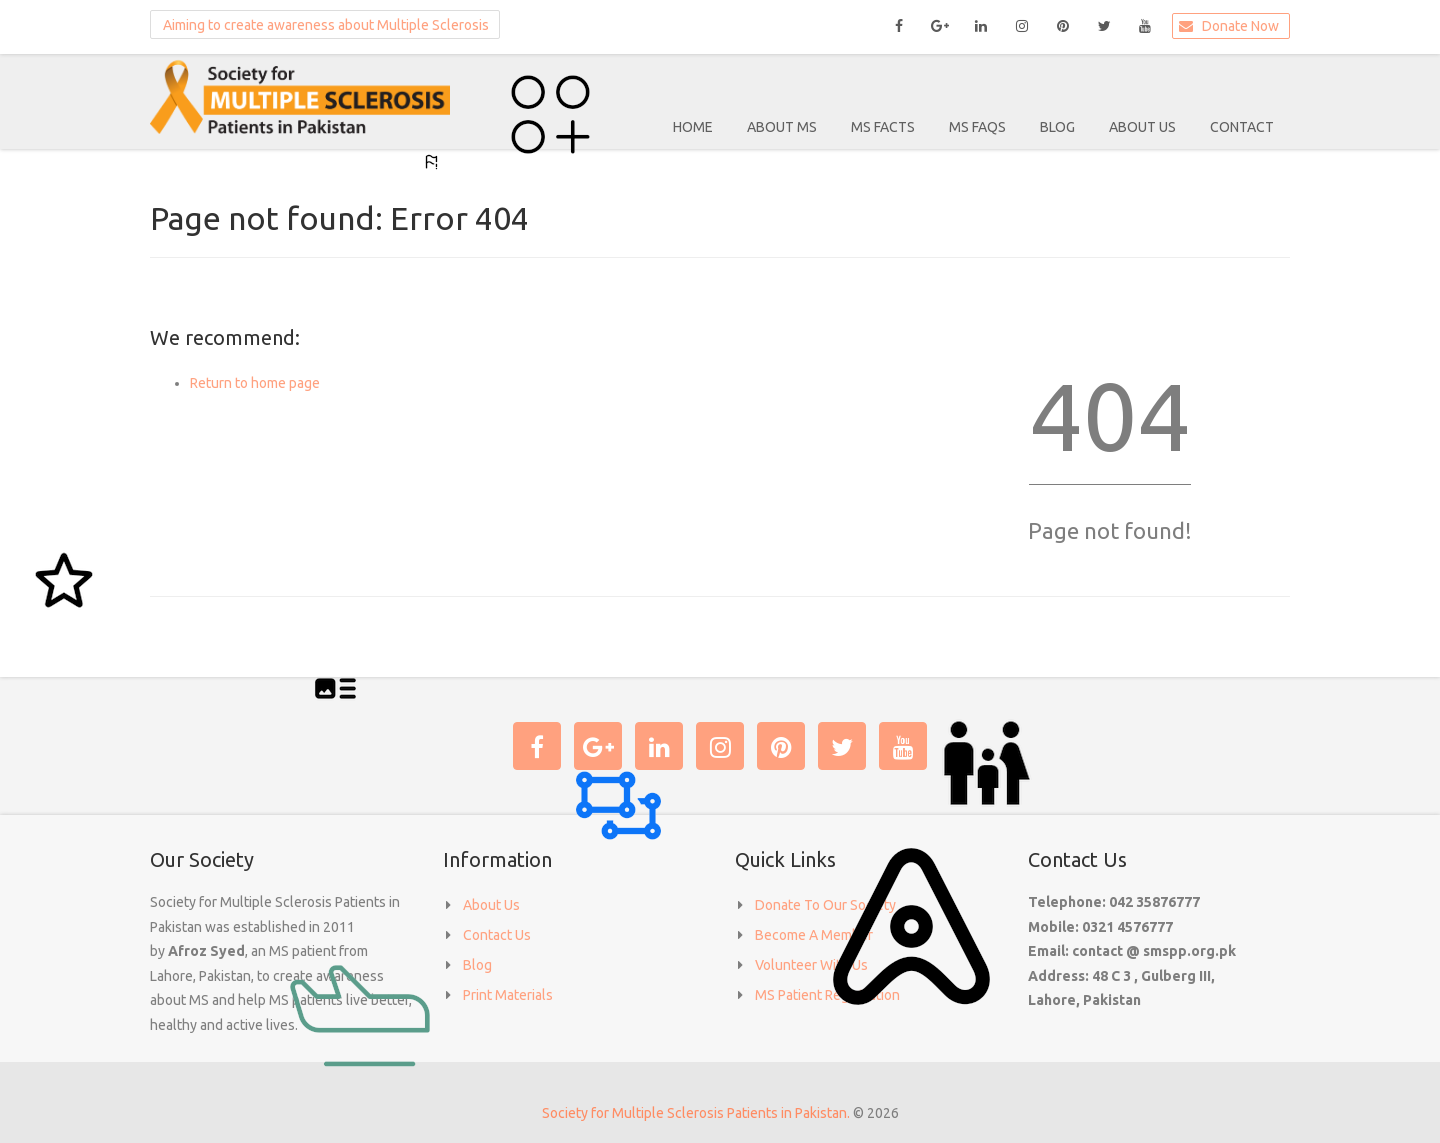  What do you see at coordinates (431, 161) in the screenshot?
I see `report or flag content with an urgent issue` at bounding box center [431, 161].